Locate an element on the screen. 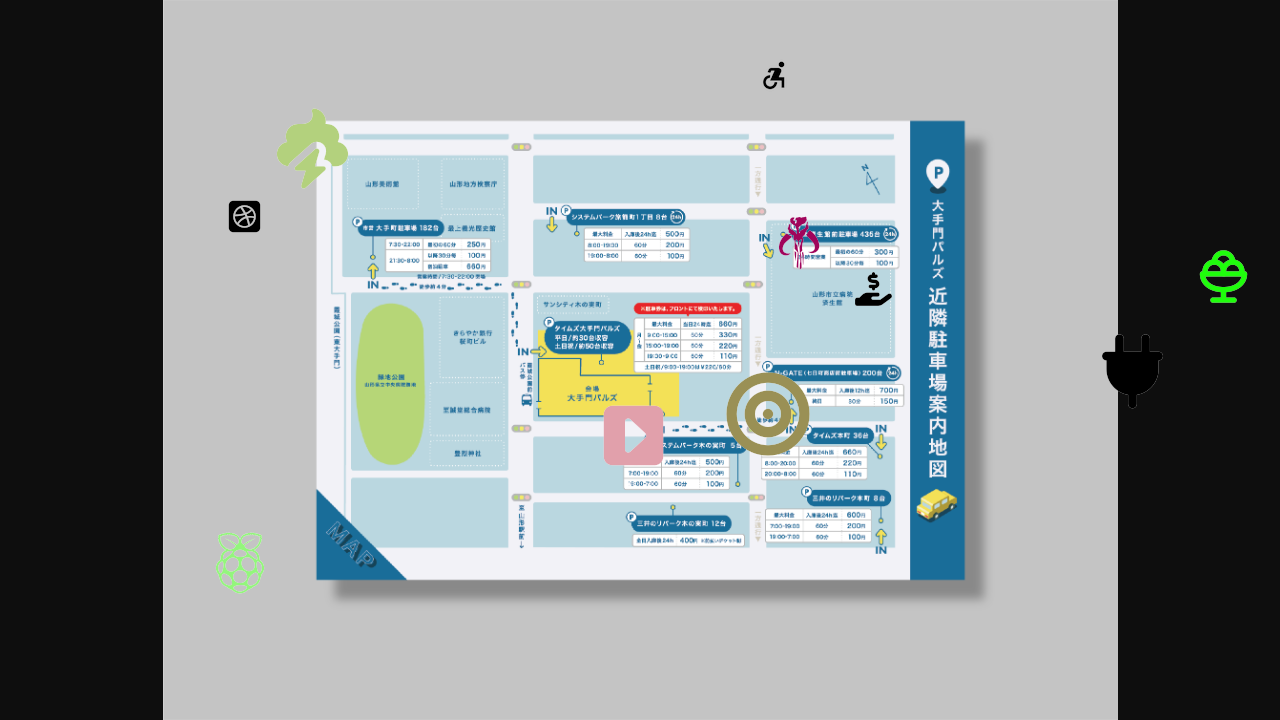 Image resolution: width=1280 pixels, height=720 pixels. play media or video content is located at coordinates (633, 435).